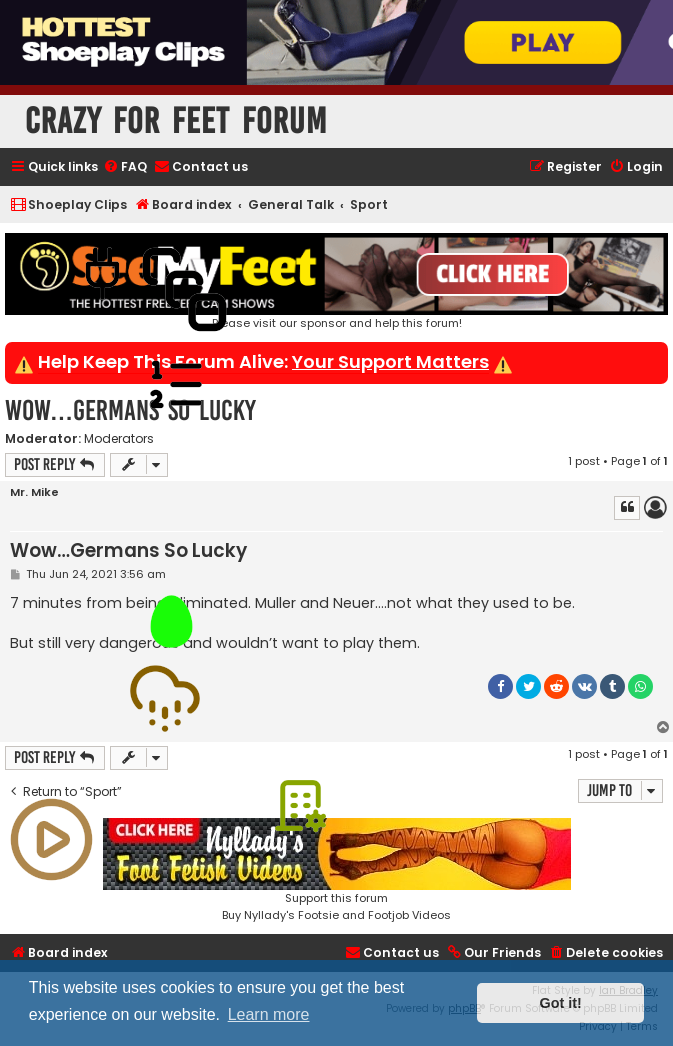 The width and height of the screenshot is (673, 1046). Describe the element at coordinates (171, 621) in the screenshot. I see `indicates egg or egg-containing ingredient` at that location.